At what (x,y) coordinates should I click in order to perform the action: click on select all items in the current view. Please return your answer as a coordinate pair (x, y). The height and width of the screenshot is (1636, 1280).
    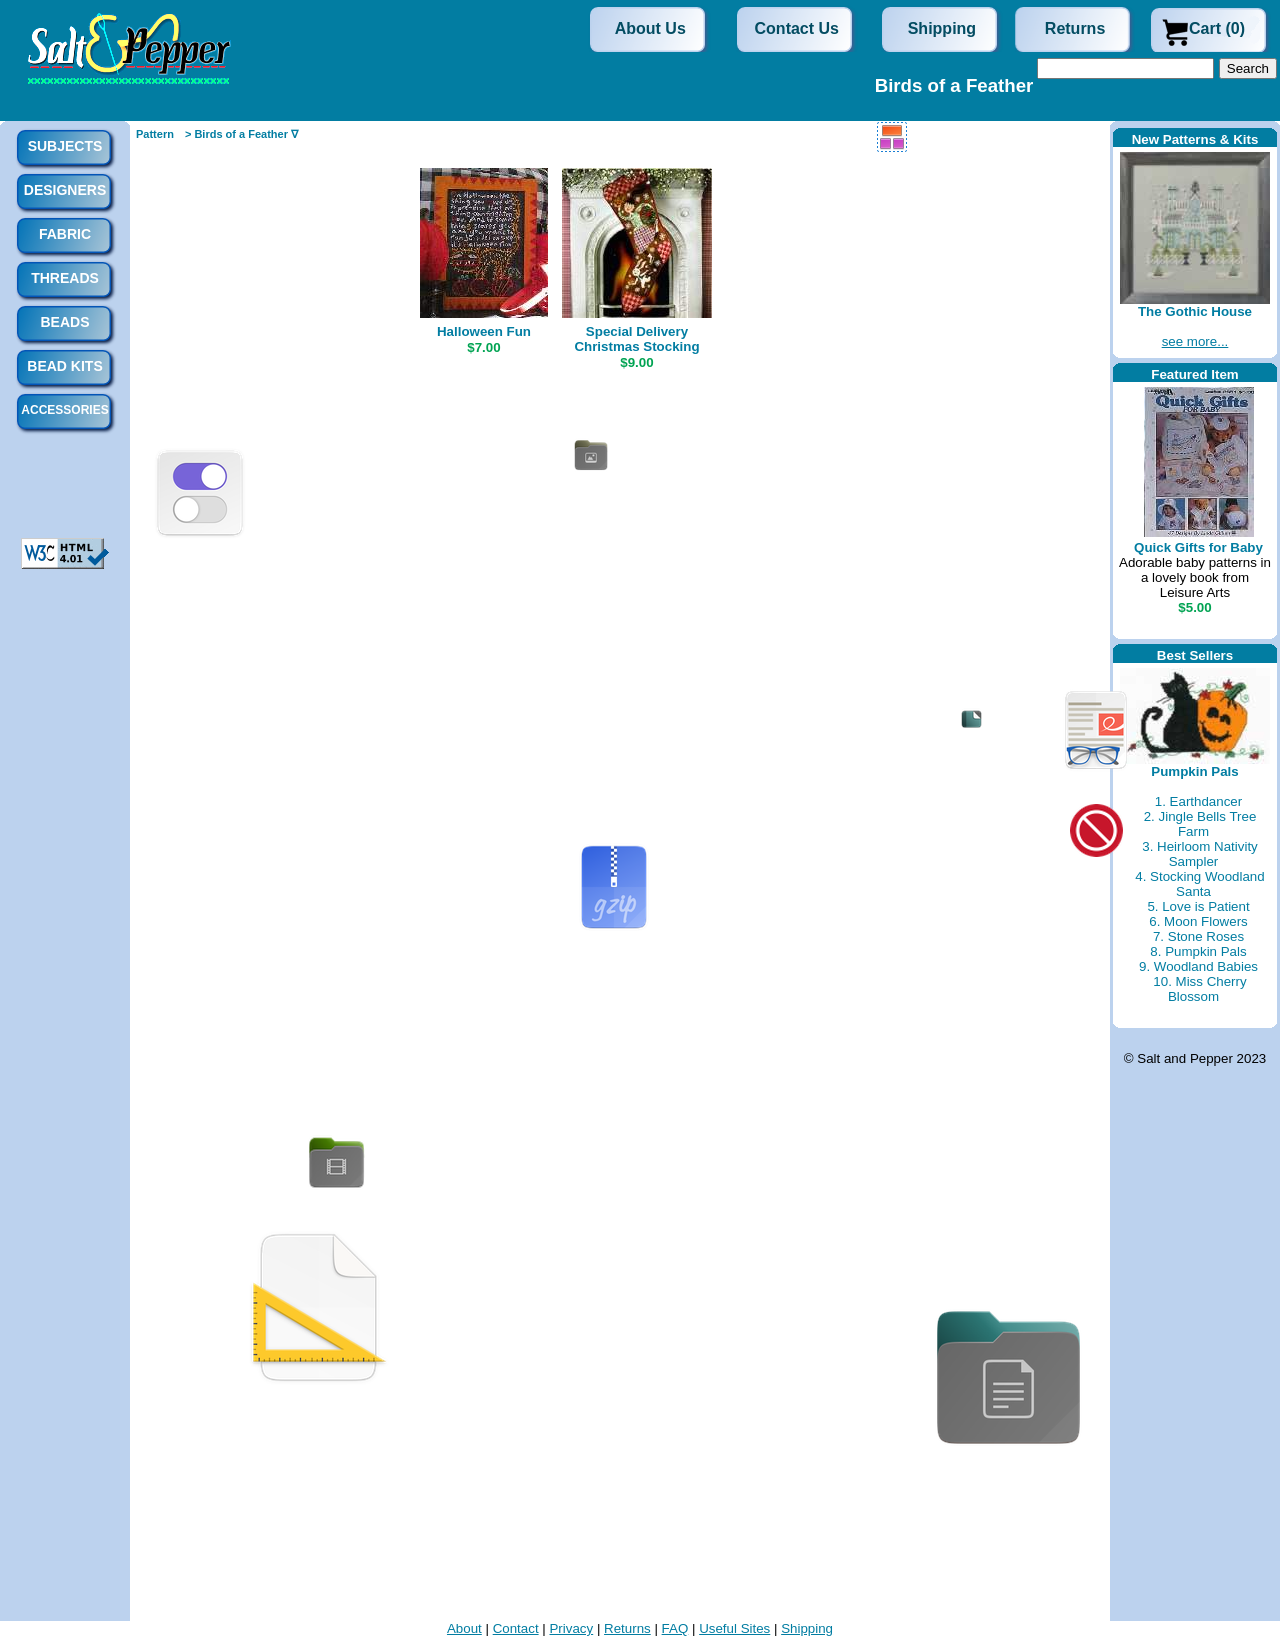
    Looking at the image, I should click on (892, 137).